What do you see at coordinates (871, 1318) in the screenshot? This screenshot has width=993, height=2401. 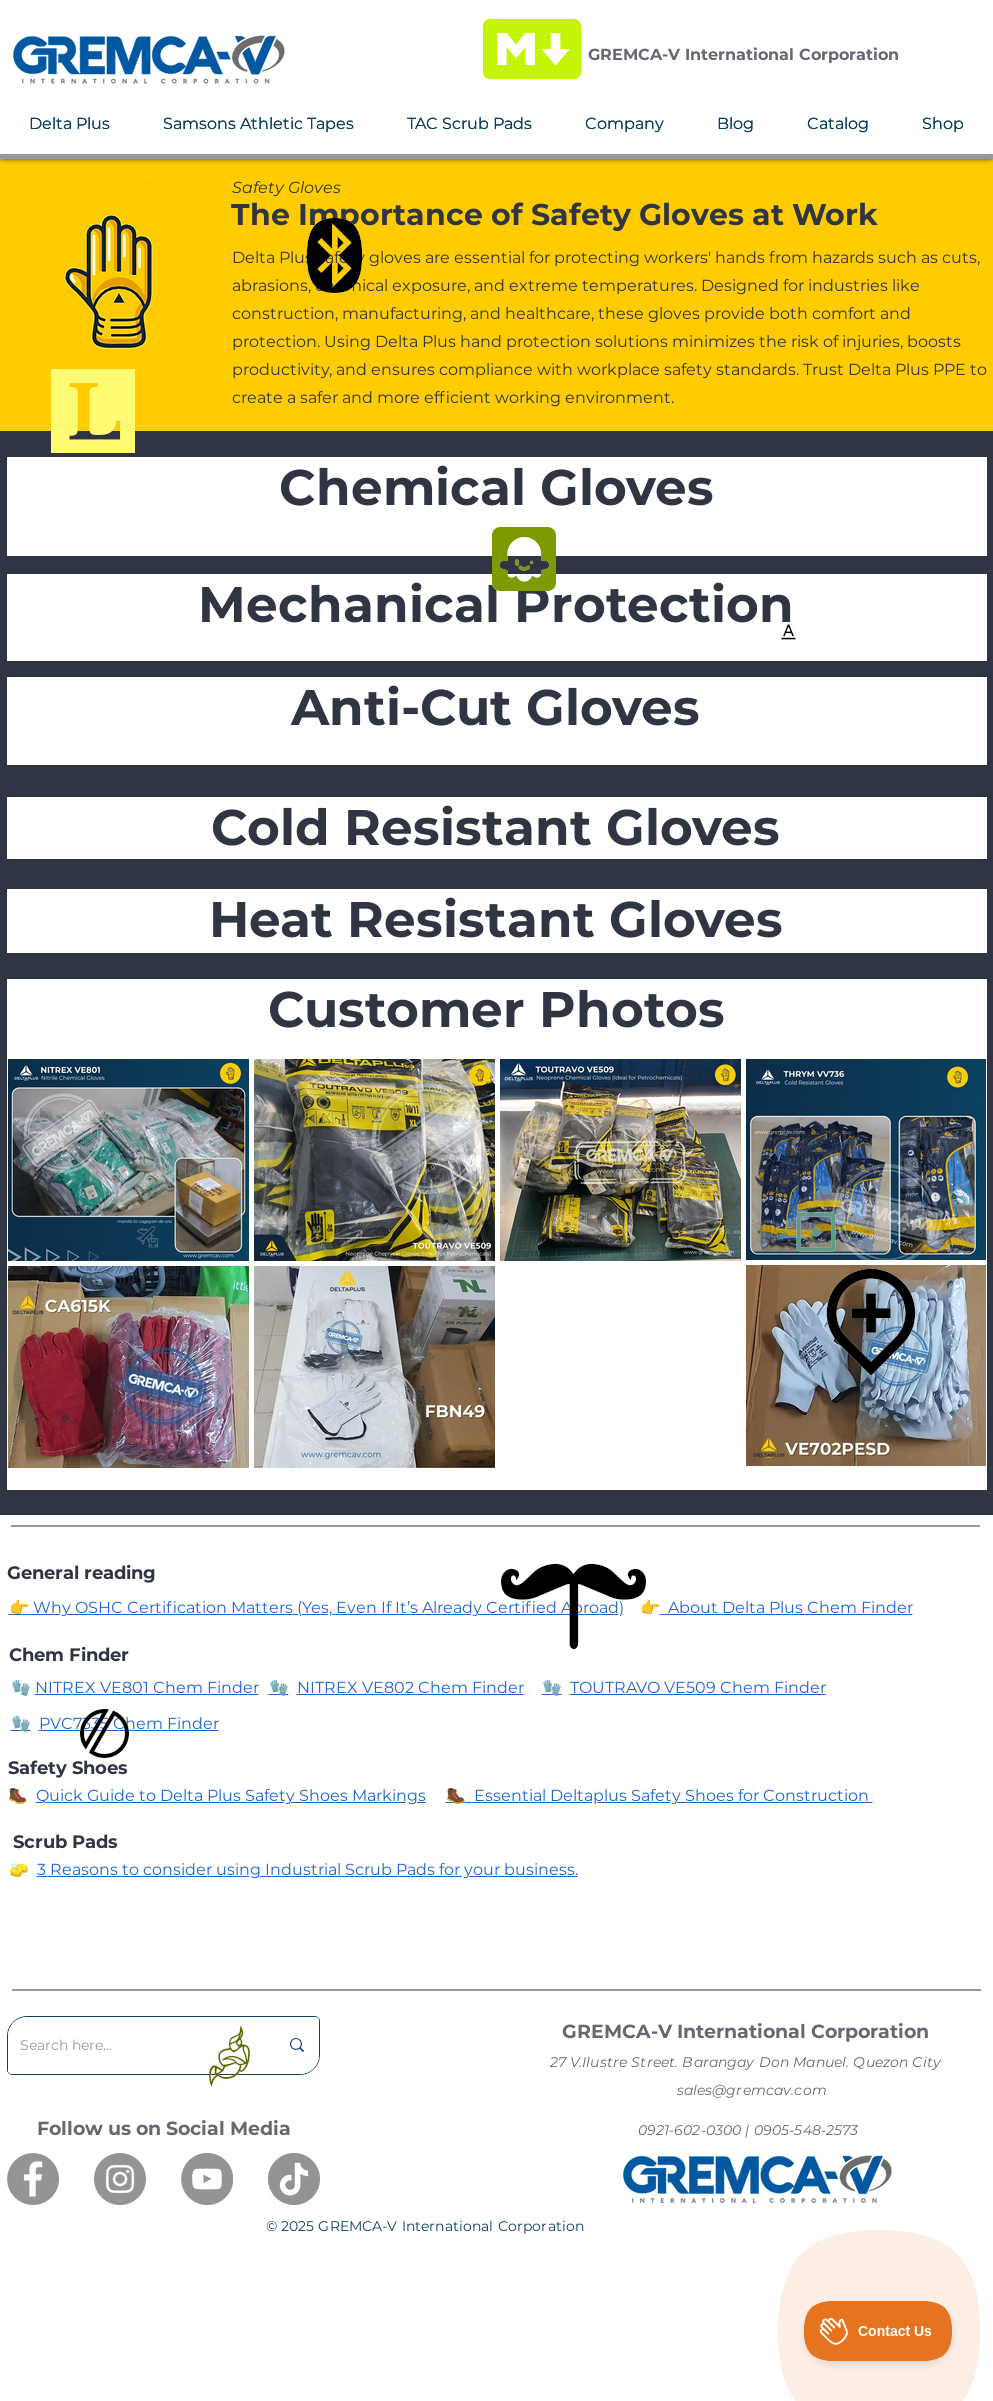 I see `add a new location pin` at bounding box center [871, 1318].